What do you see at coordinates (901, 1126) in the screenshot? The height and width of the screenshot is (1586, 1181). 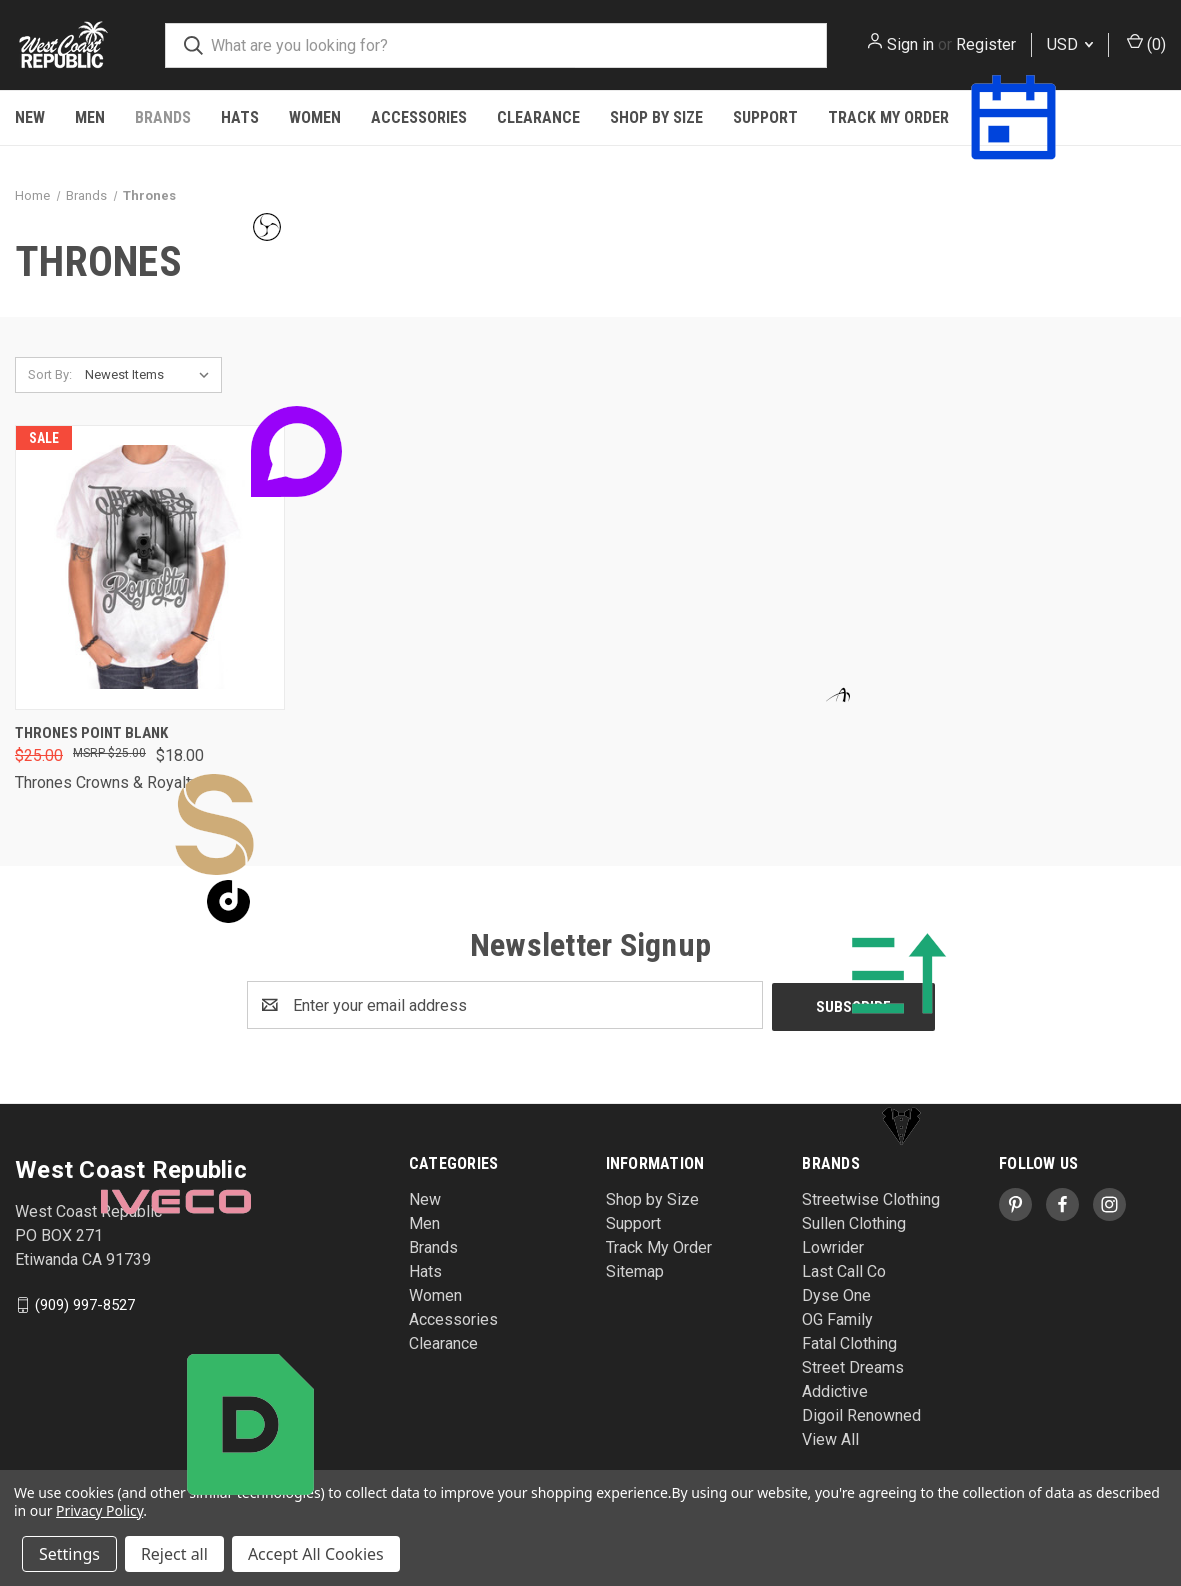 I see `stylelint CSS linting tool logo` at bounding box center [901, 1126].